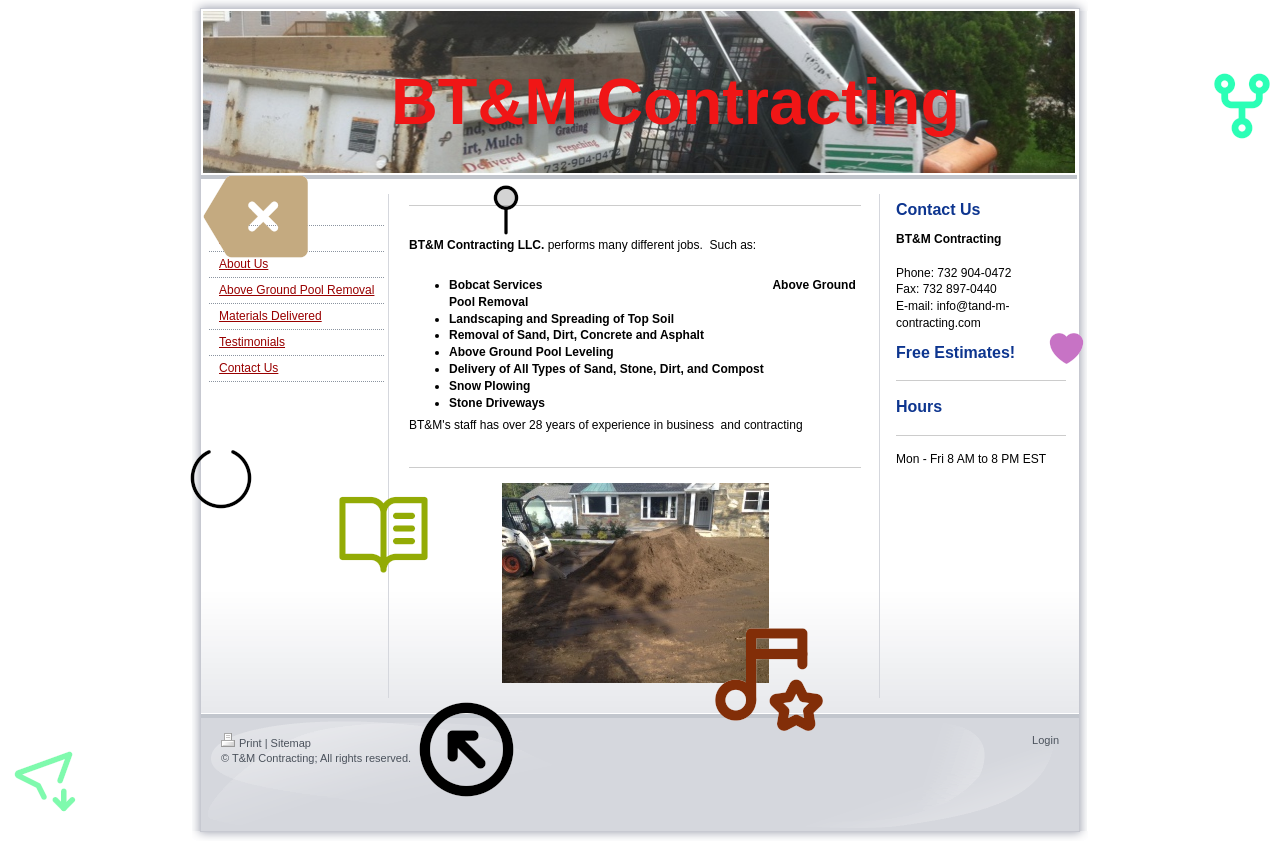 The width and height of the screenshot is (1280, 841). Describe the element at coordinates (44, 780) in the screenshot. I see `download current location data` at that location.